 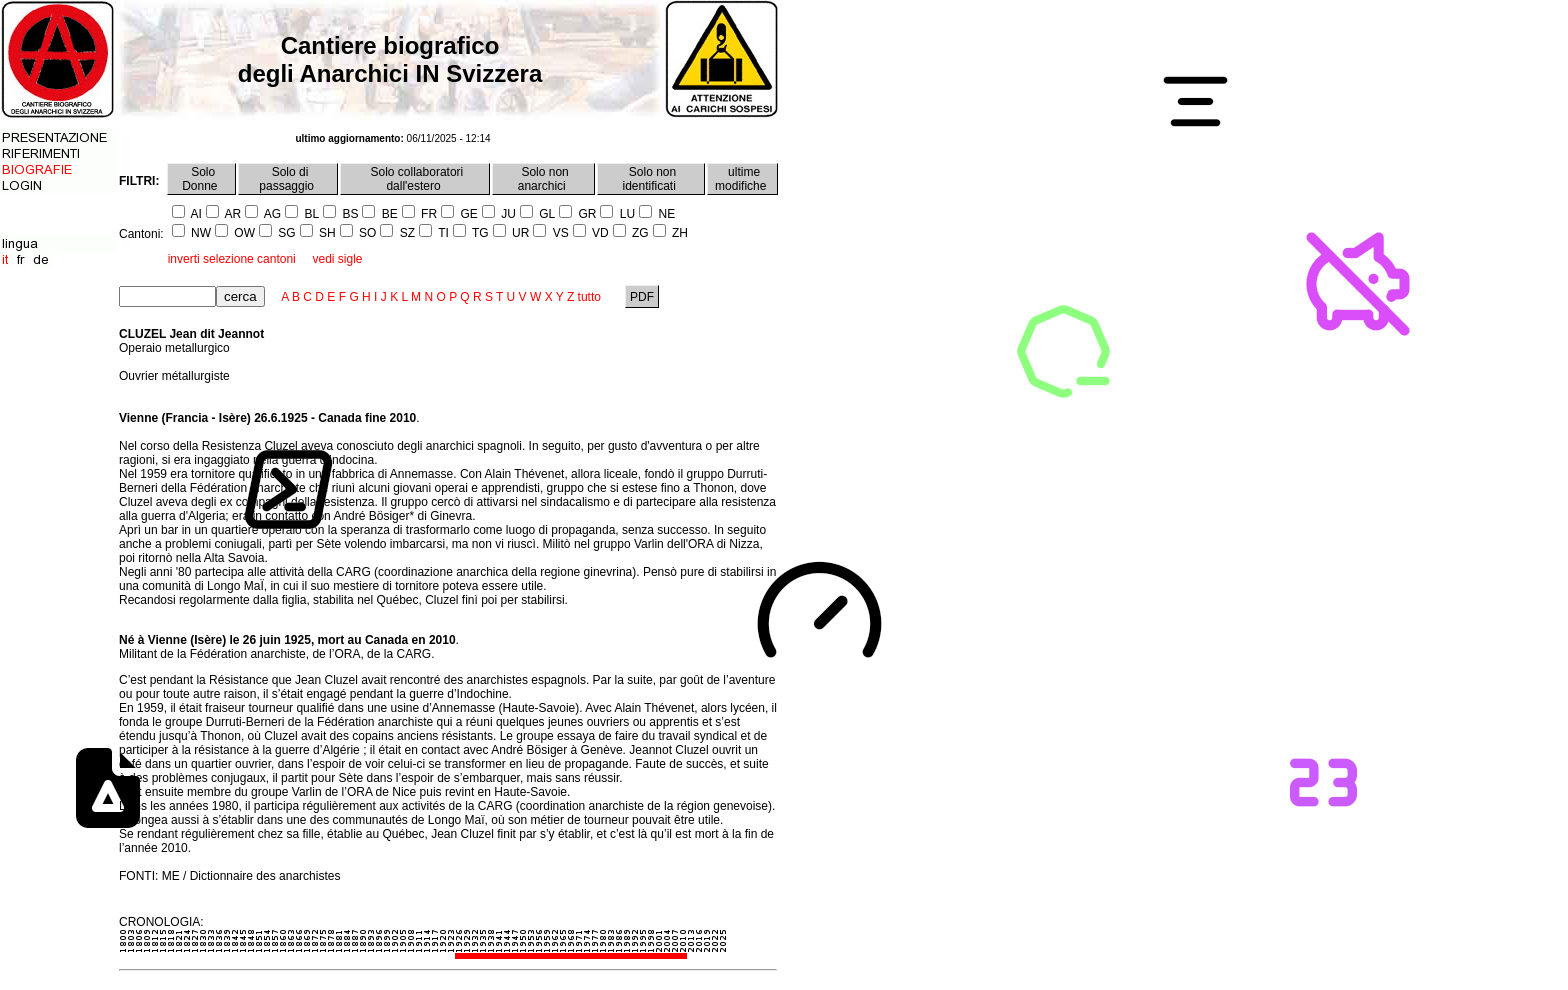 What do you see at coordinates (1358, 284) in the screenshot?
I see `disable piggy bank or savings feature` at bounding box center [1358, 284].